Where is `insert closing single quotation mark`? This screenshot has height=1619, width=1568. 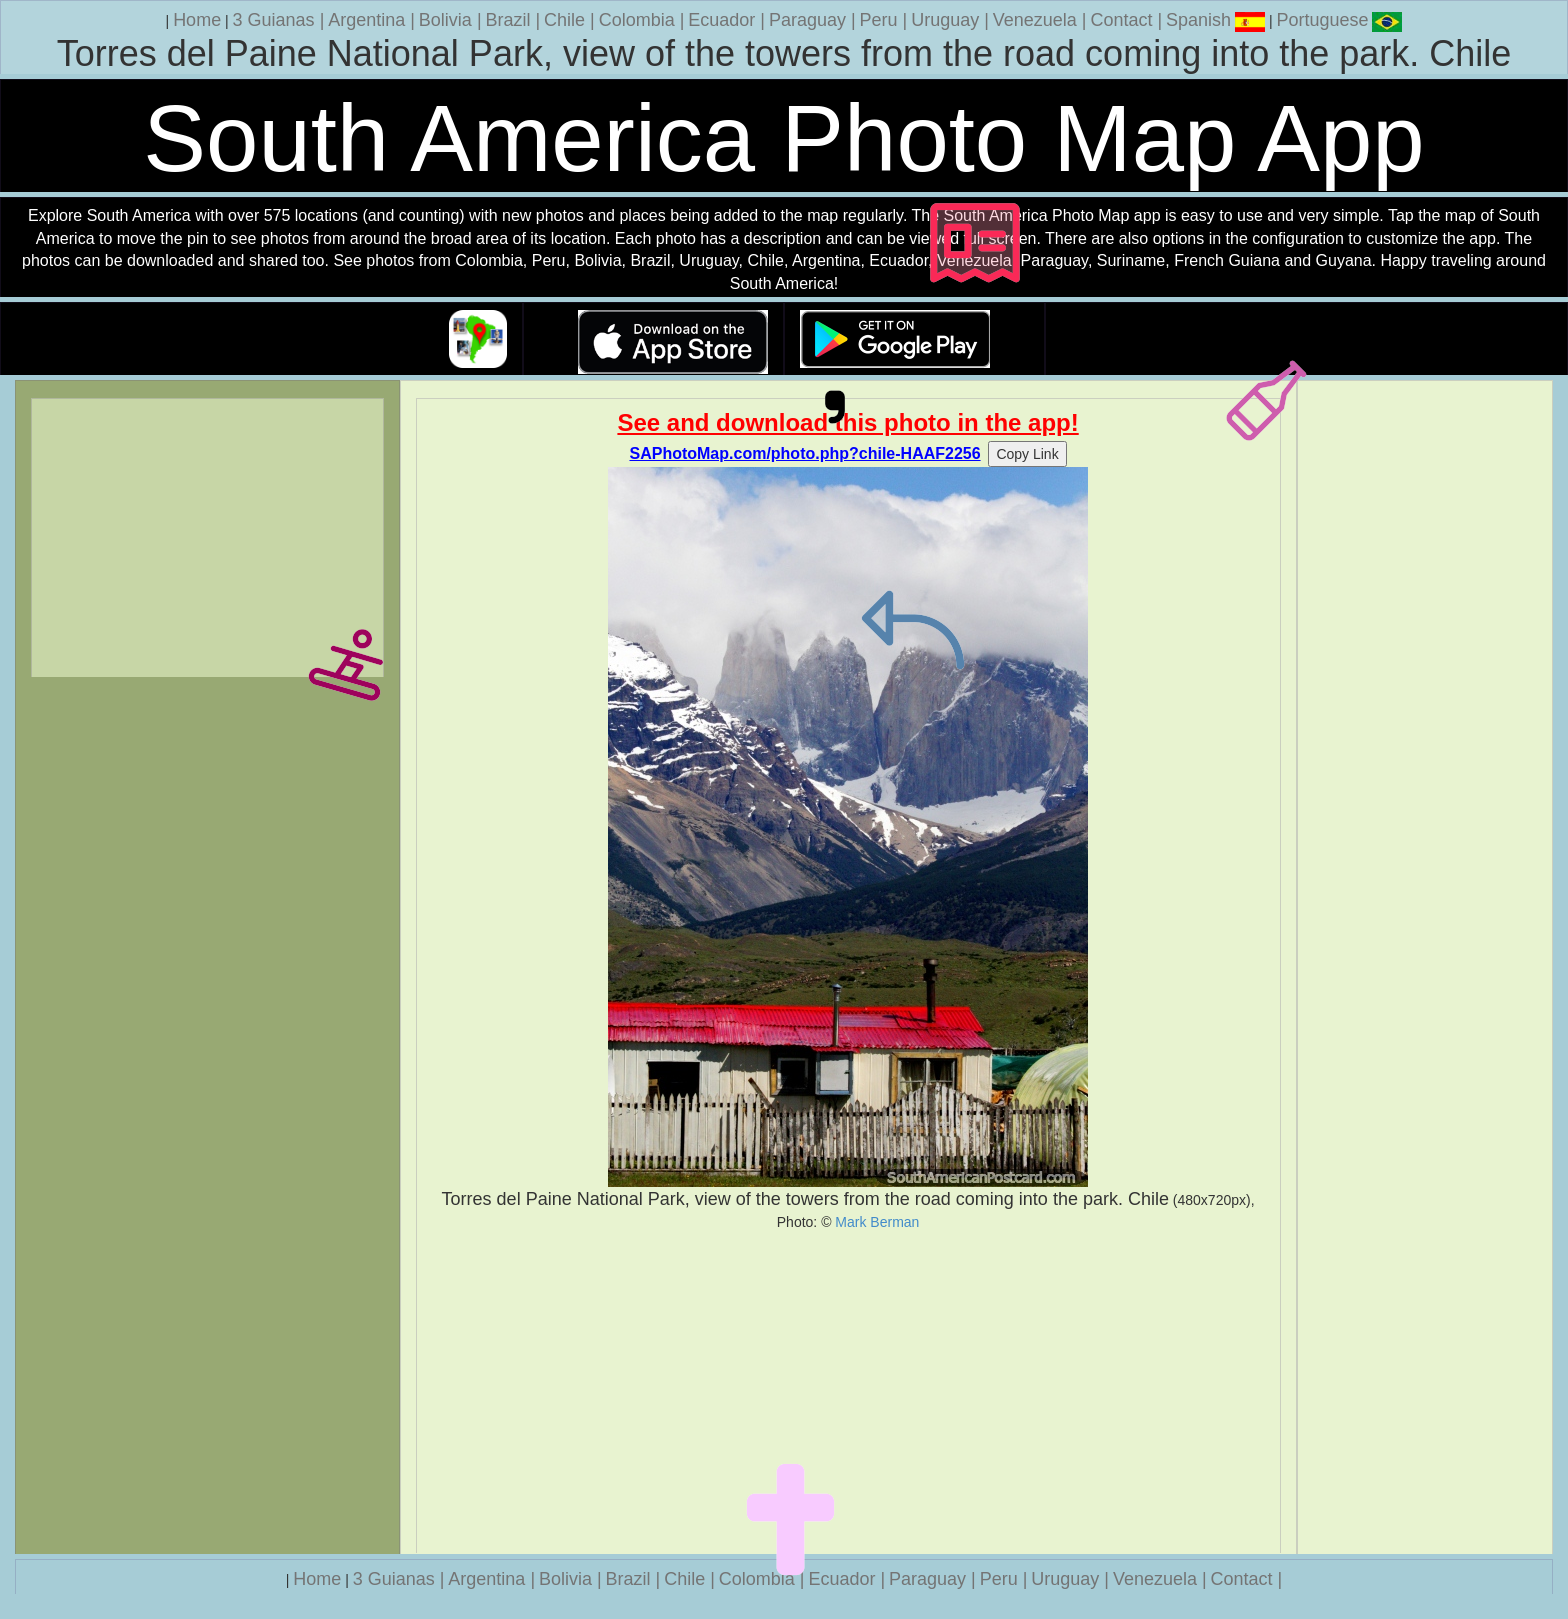
insert closing single quotation mark is located at coordinates (835, 407).